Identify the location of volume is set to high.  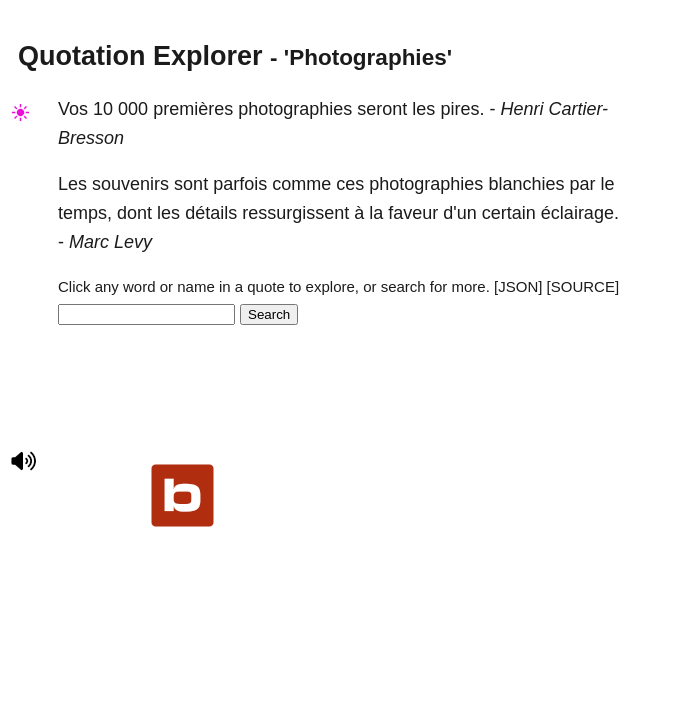
(23, 461).